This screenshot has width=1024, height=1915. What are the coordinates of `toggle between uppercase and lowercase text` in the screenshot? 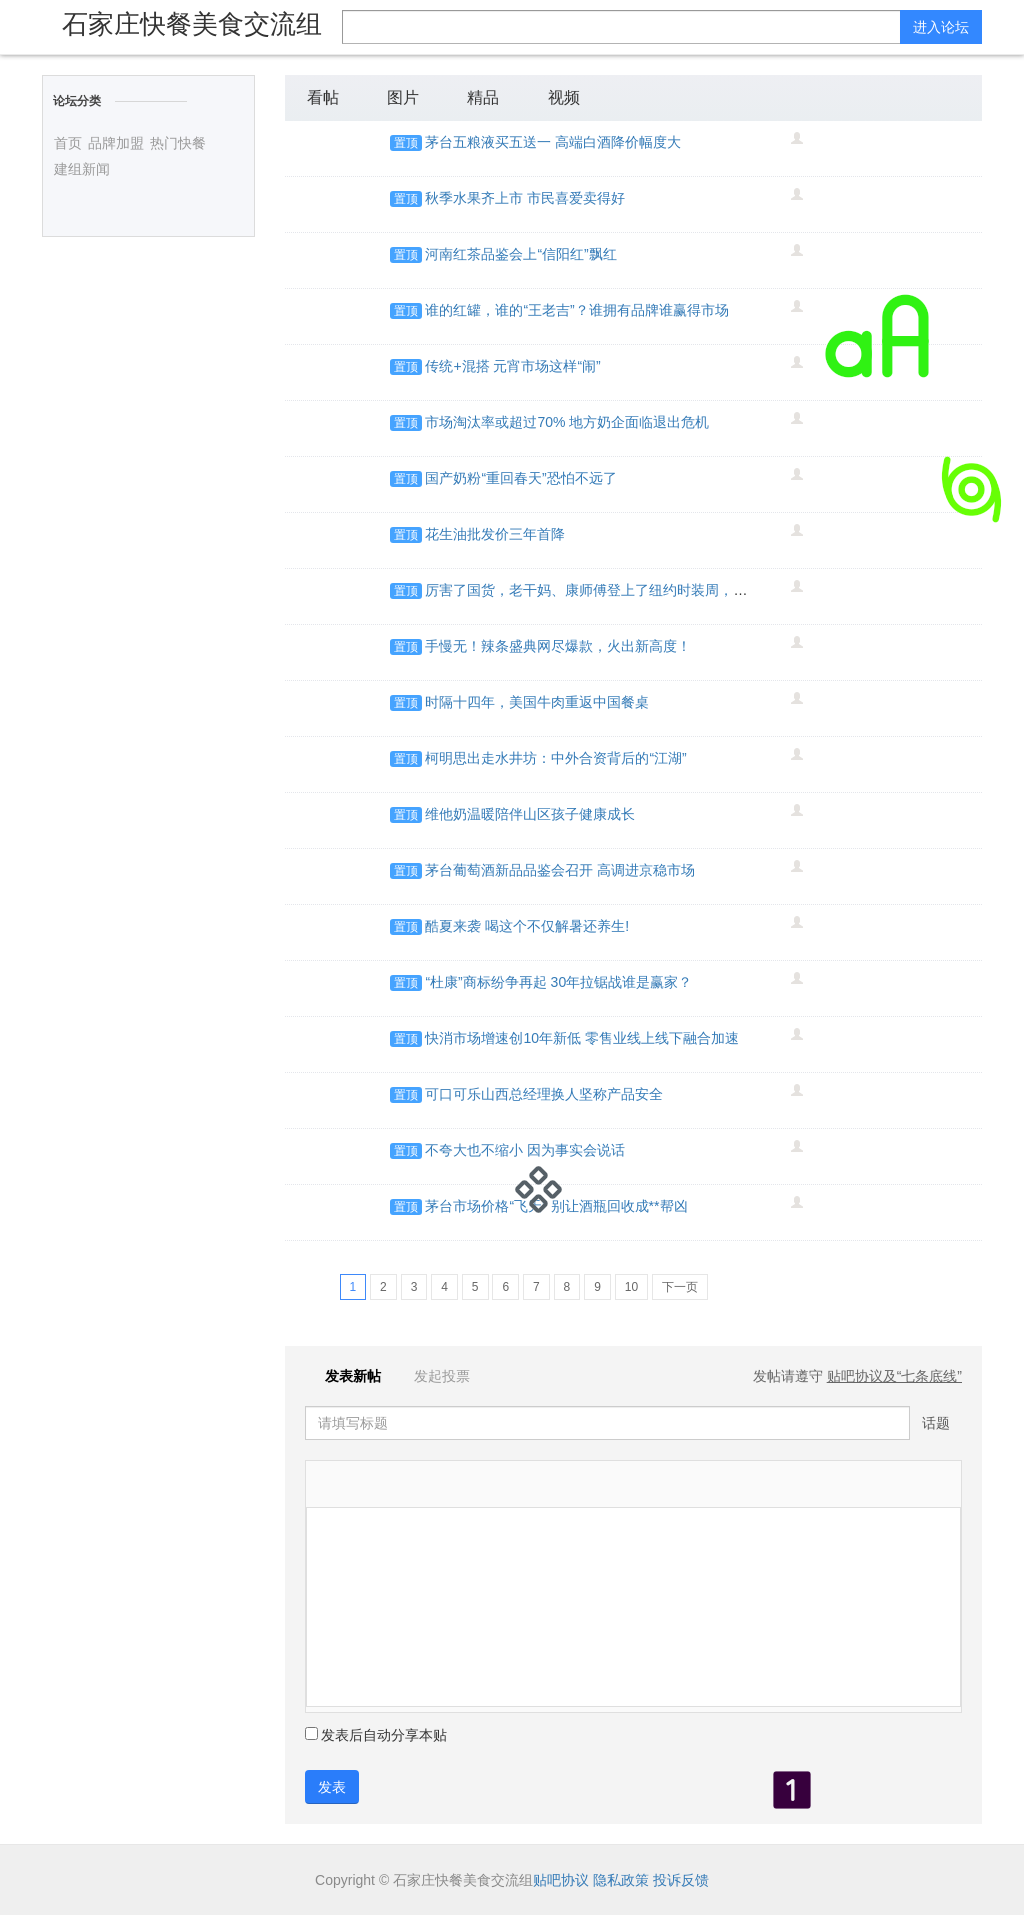 It's located at (877, 336).